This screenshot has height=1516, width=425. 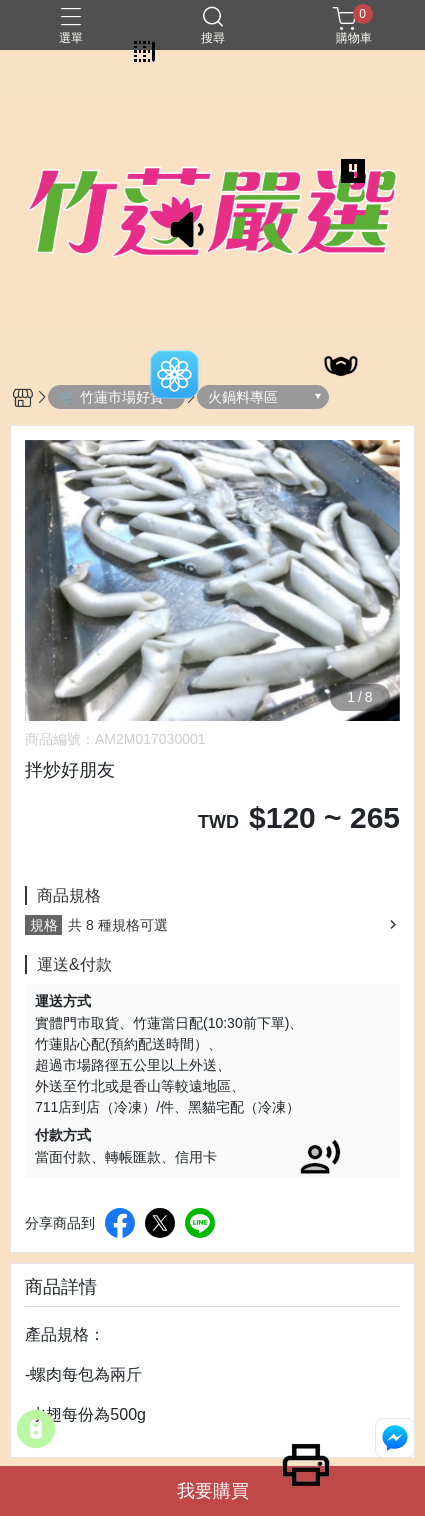 What do you see at coordinates (341, 366) in the screenshot?
I see `indicates mask required or health safety guidelines` at bounding box center [341, 366].